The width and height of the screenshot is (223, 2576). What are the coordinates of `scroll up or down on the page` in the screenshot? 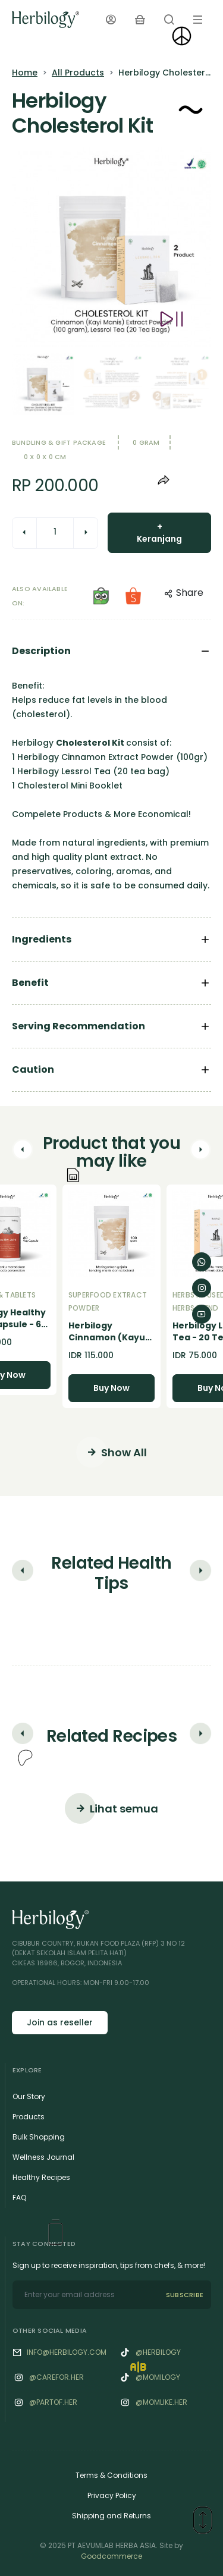 It's located at (203, 2520).